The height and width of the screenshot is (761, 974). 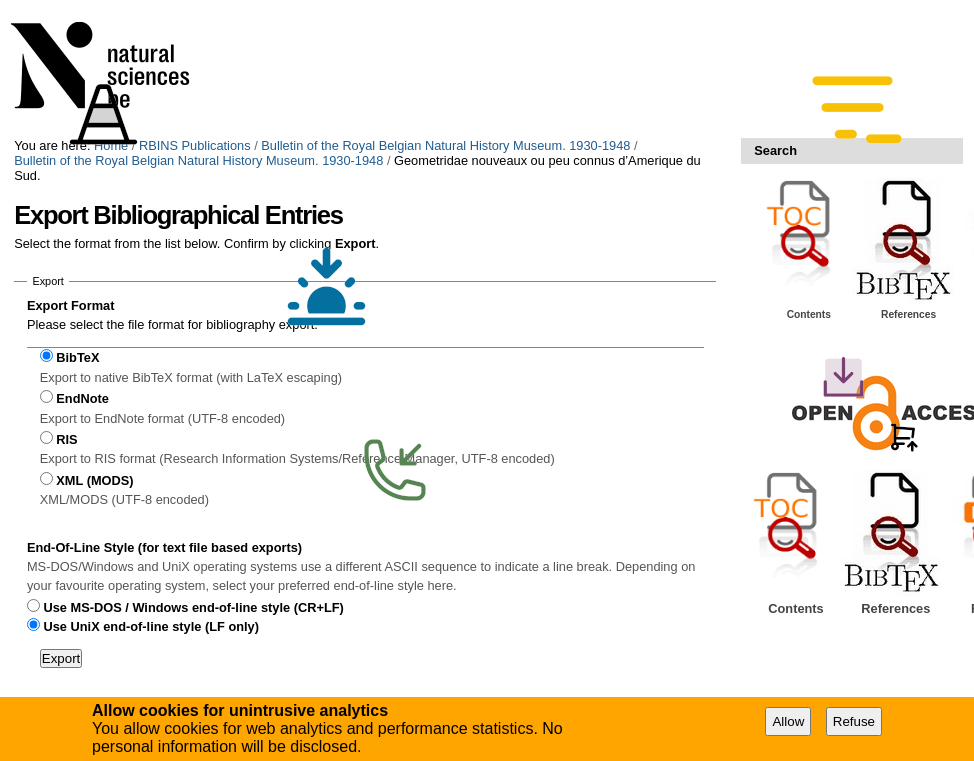 I want to click on remove a filter from current view, so click(x=852, y=107).